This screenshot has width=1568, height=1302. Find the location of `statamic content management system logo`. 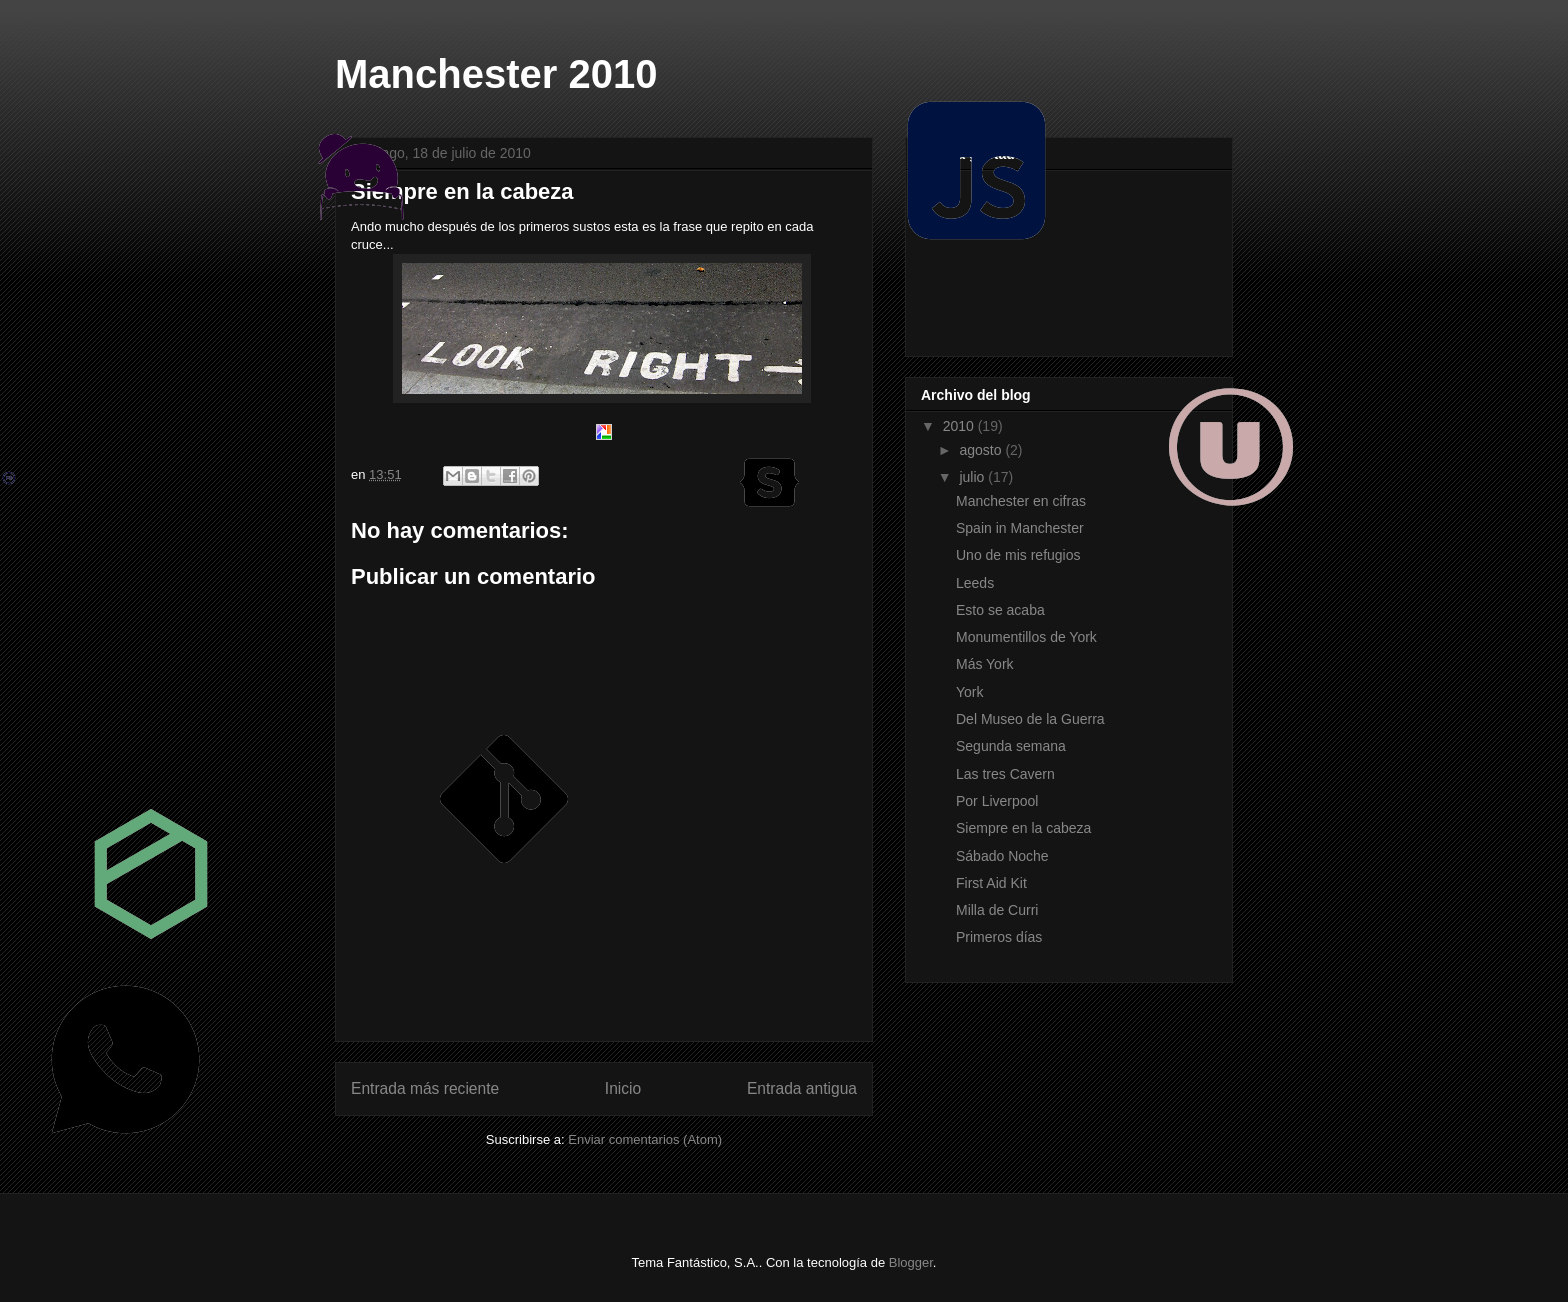

statamic content management system logo is located at coordinates (769, 482).